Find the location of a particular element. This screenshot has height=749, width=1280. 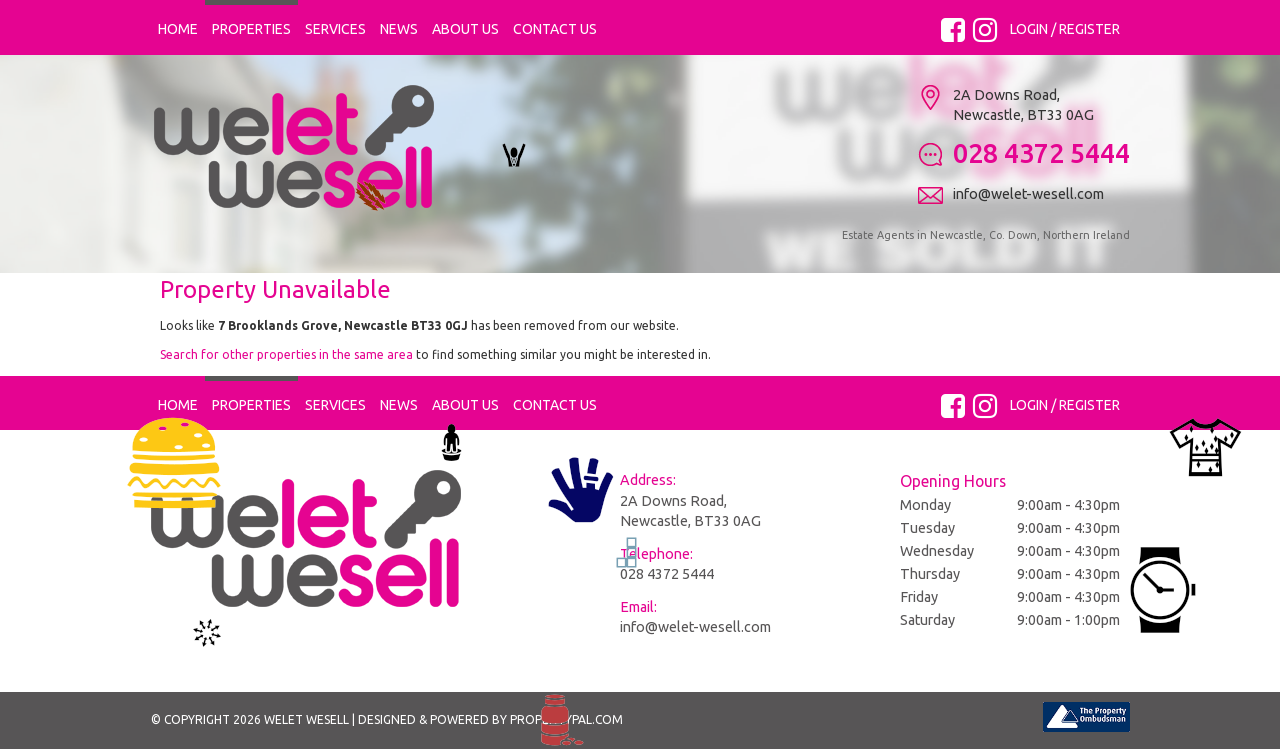

indicates a winner or top performer is located at coordinates (514, 155).